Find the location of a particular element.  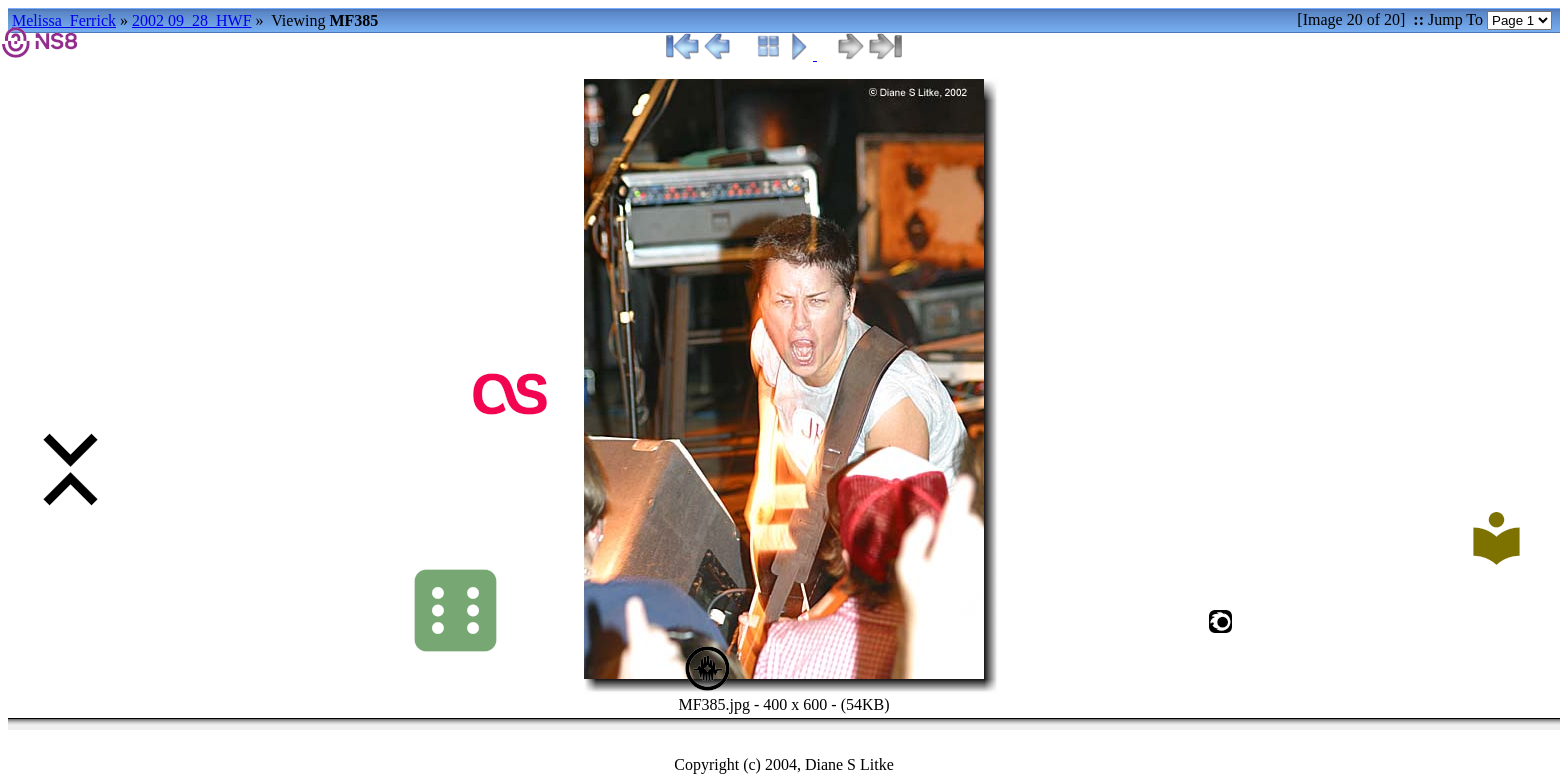

electron-builder logo is located at coordinates (1496, 538).